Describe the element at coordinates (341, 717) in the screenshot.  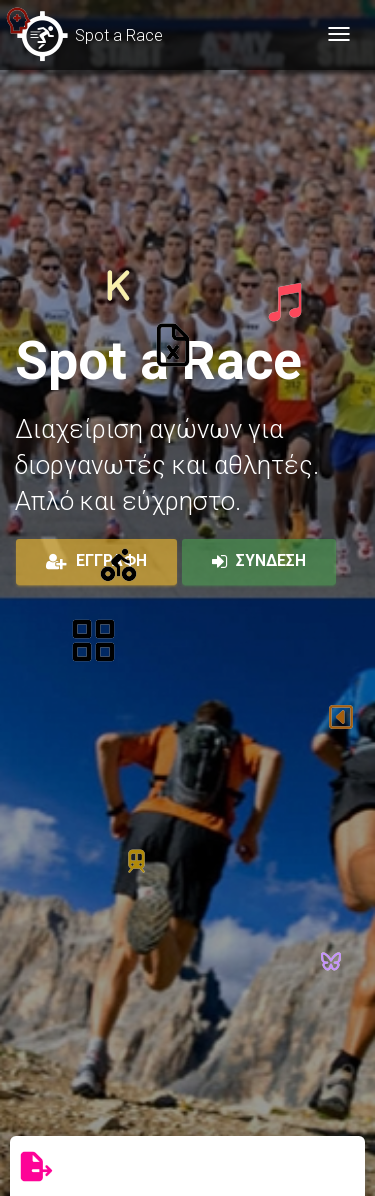
I see `navigate to the previous item or screen` at that location.